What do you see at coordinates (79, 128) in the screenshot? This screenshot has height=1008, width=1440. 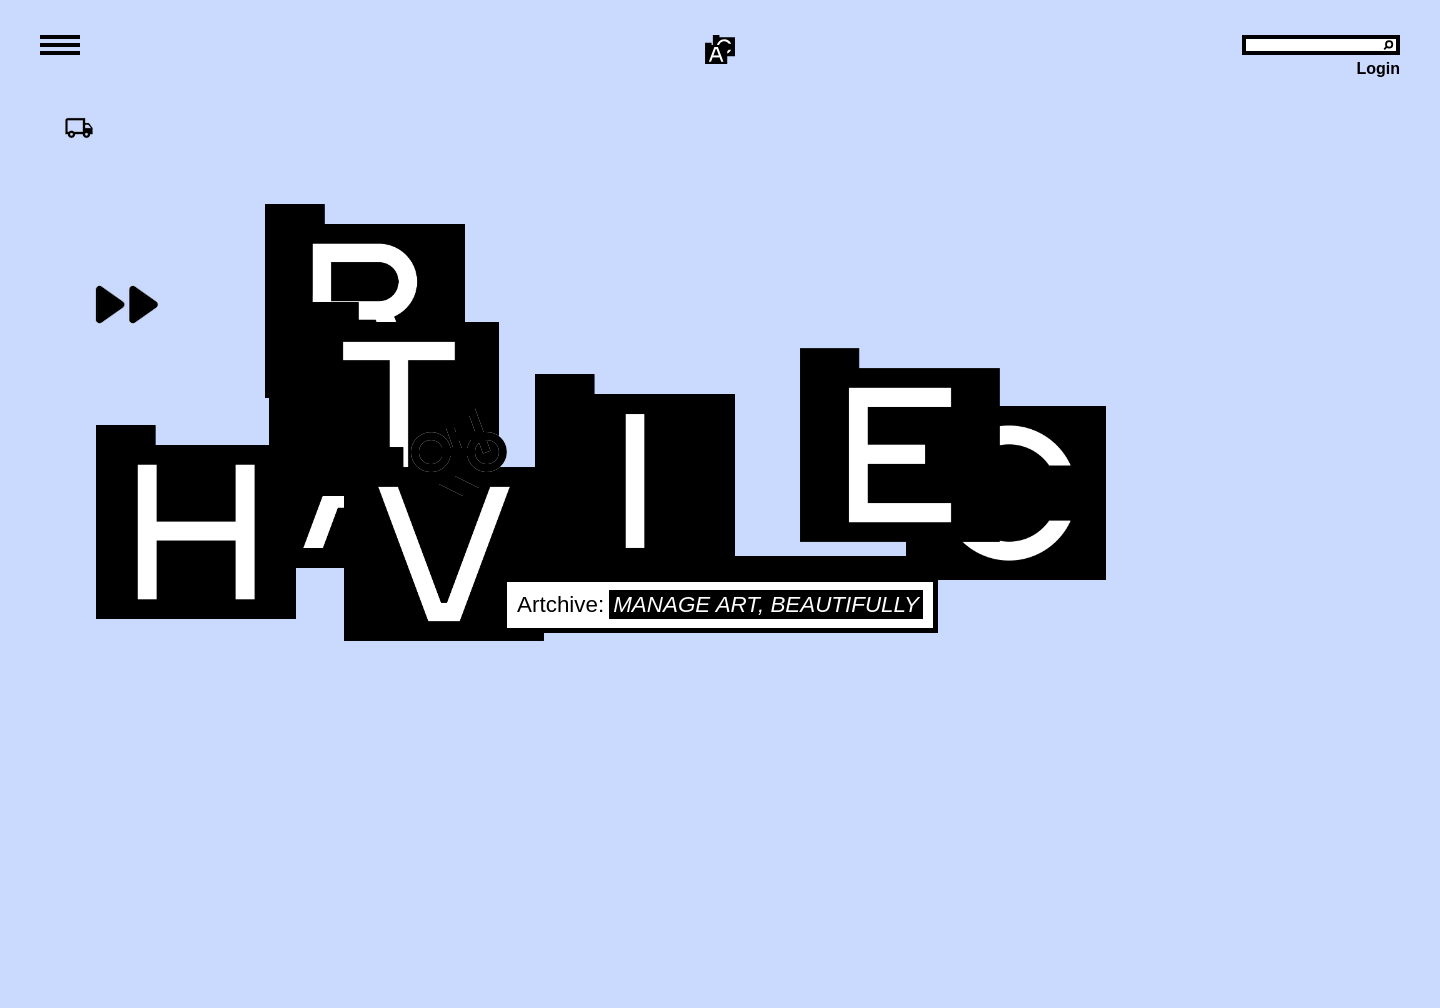 I see `track your delivery status` at bounding box center [79, 128].